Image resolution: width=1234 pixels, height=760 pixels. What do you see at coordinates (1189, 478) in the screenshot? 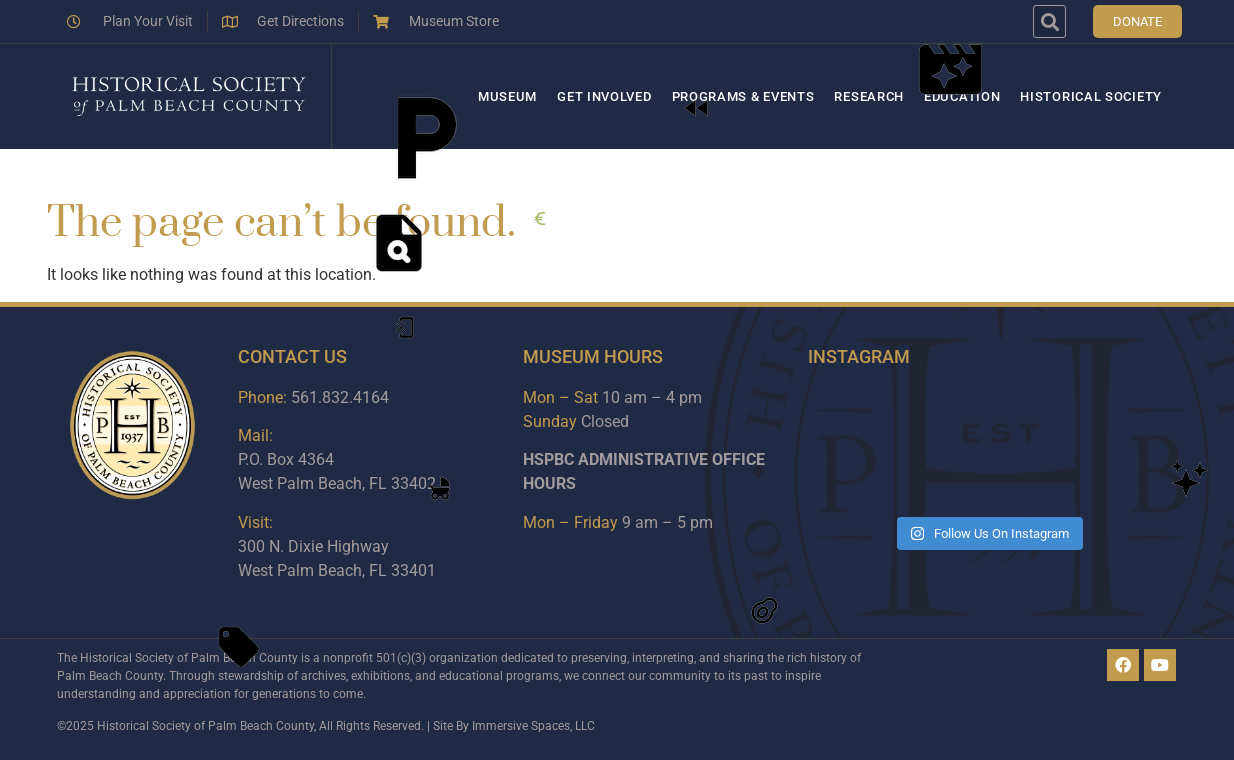
I see `indicates AI-generated or enhanced content` at bounding box center [1189, 478].